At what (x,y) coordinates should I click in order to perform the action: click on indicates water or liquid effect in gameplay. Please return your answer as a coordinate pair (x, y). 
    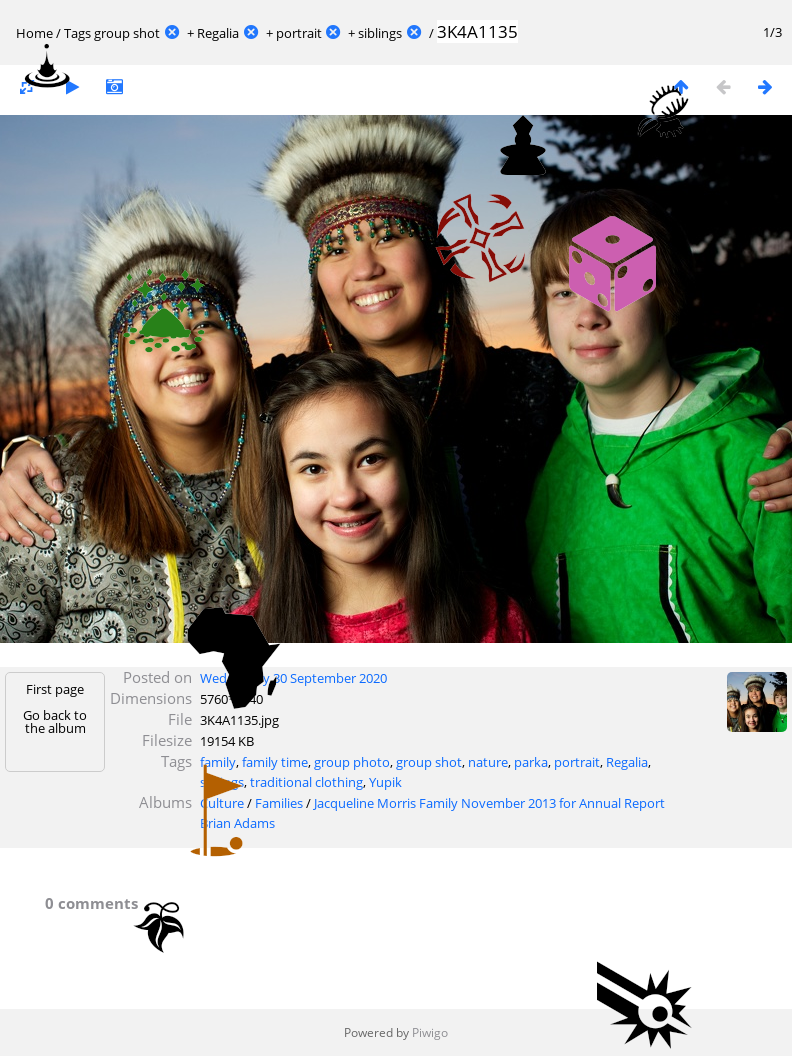
    Looking at the image, I should click on (47, 66).